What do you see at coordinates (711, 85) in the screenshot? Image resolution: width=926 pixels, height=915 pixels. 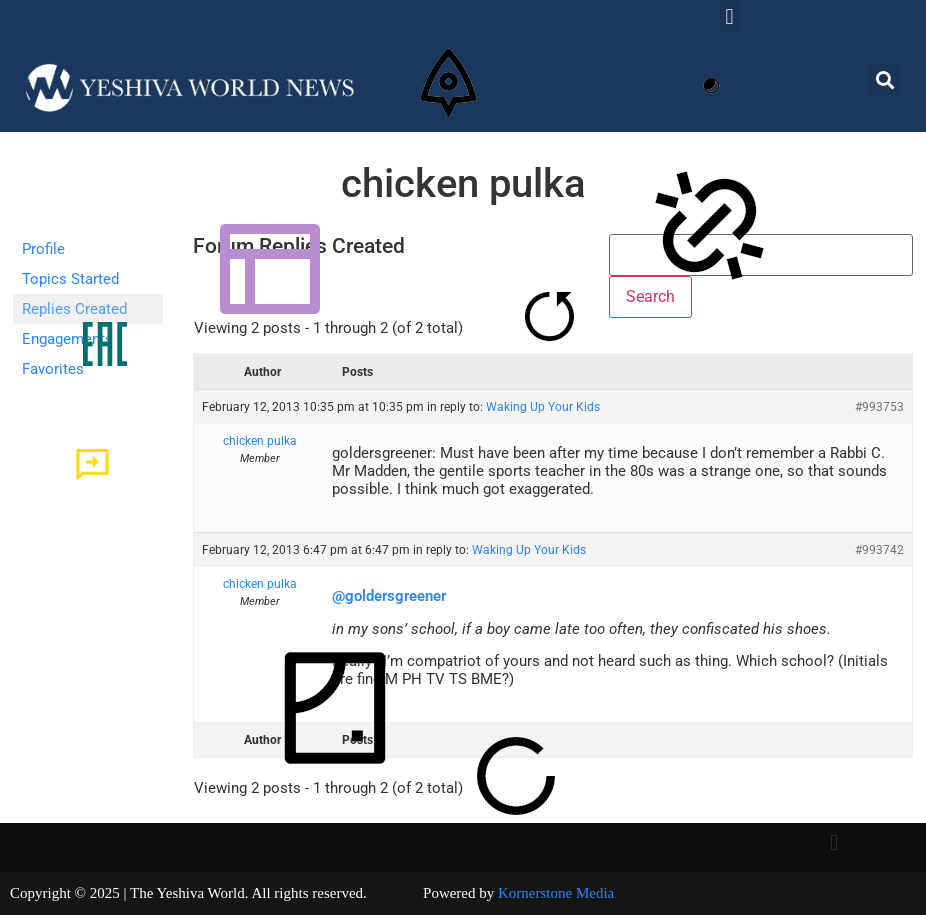 I see `adjust display contrast settings` at bounding box center [711, 85].